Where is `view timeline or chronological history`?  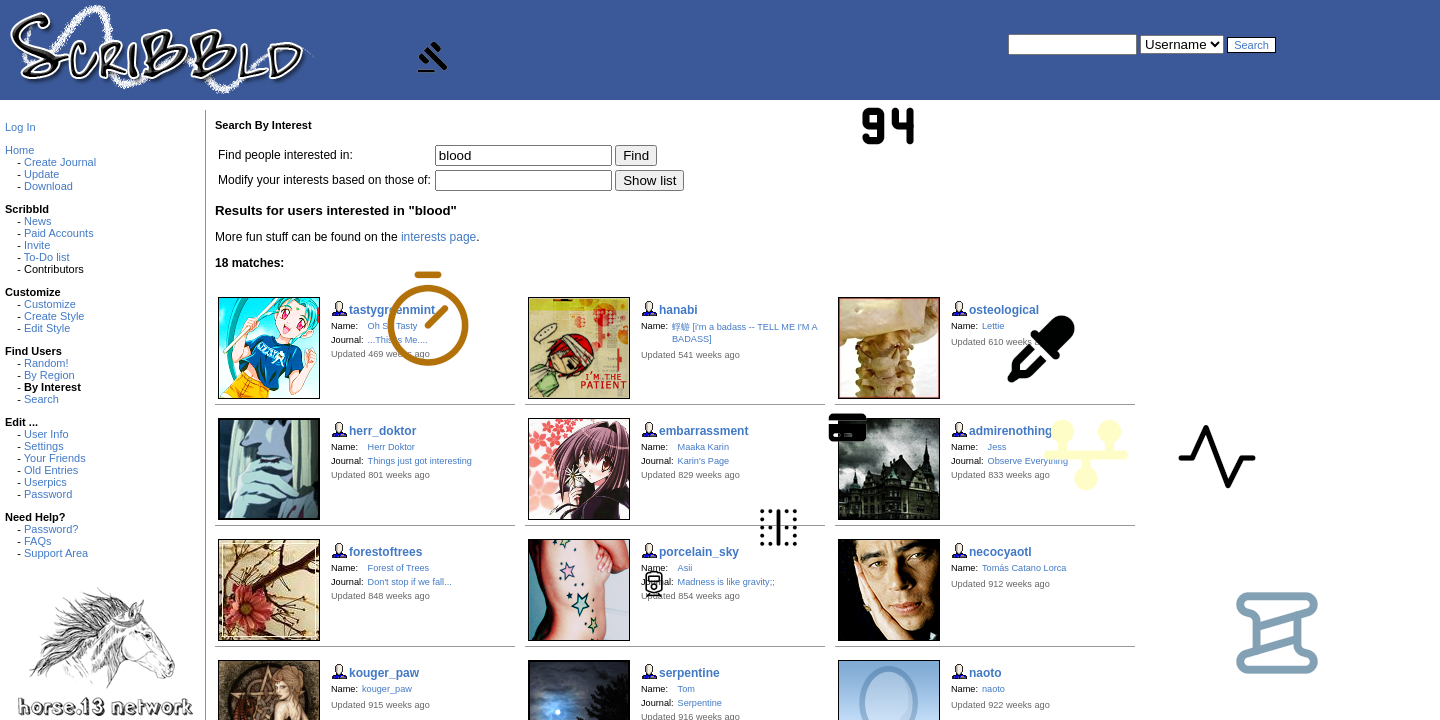 view timeline or chronological history is located at coordinates (1086, 455).